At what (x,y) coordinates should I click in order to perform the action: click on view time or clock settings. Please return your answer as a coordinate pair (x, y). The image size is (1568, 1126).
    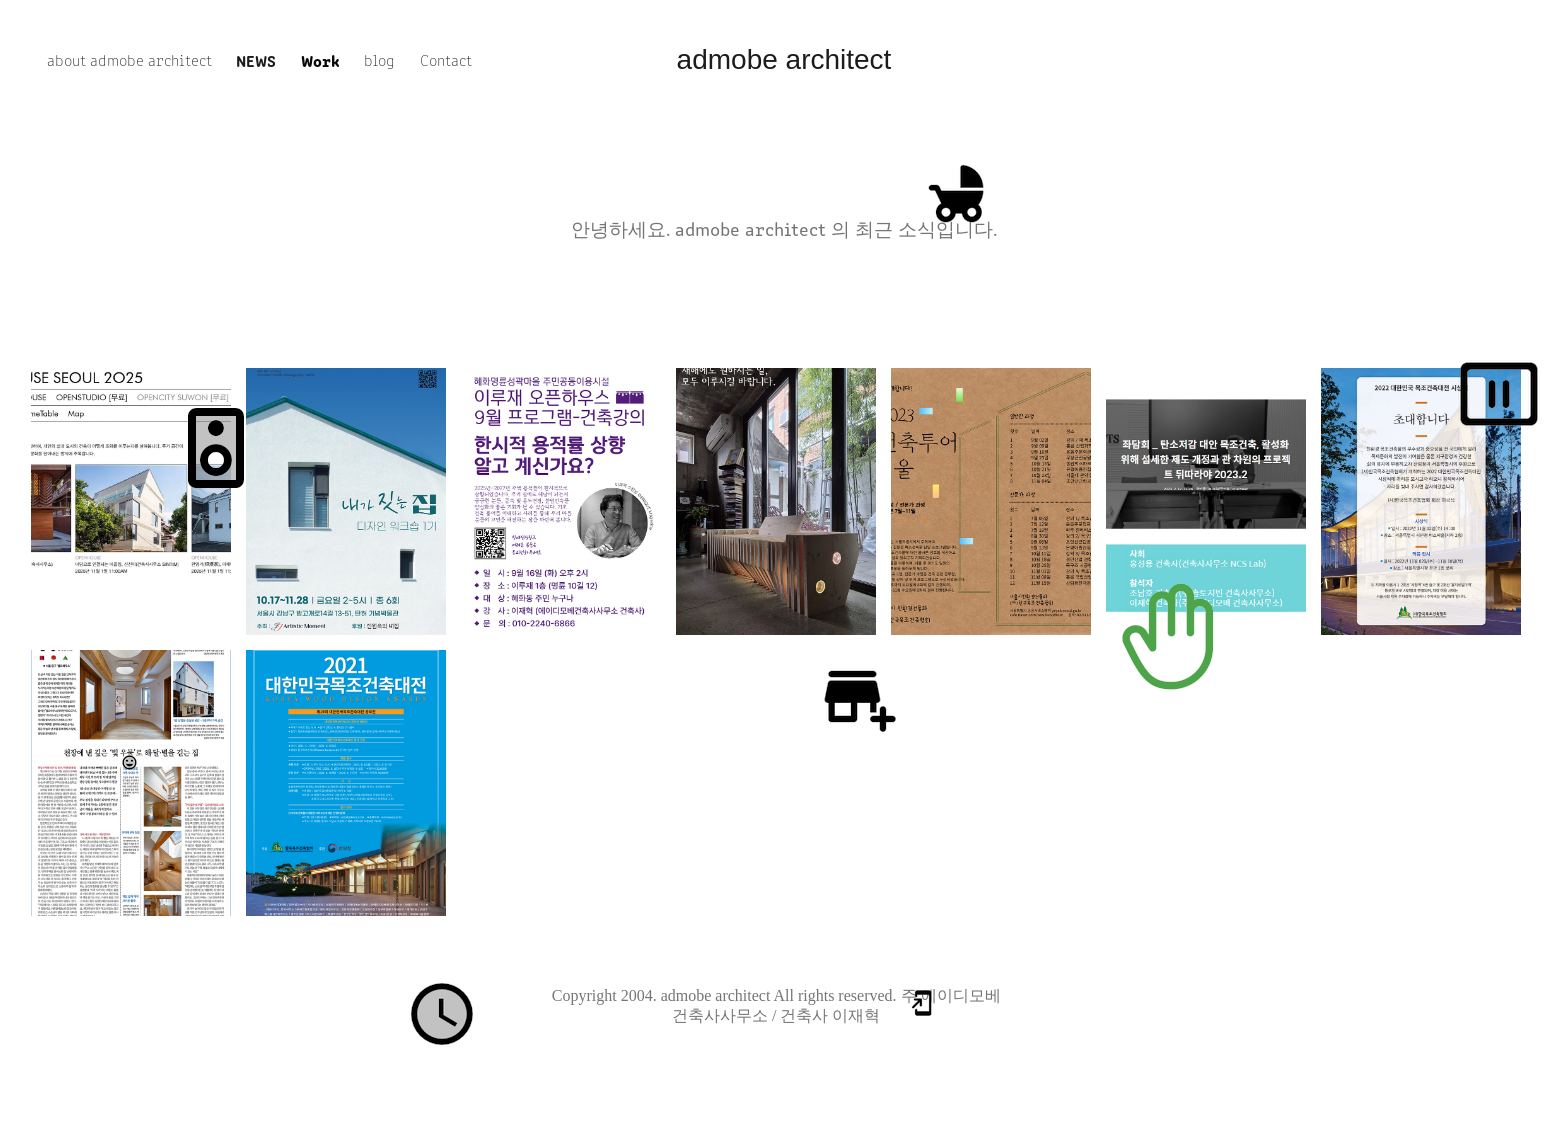
    Looking at the image, I should click on (442, 1014).